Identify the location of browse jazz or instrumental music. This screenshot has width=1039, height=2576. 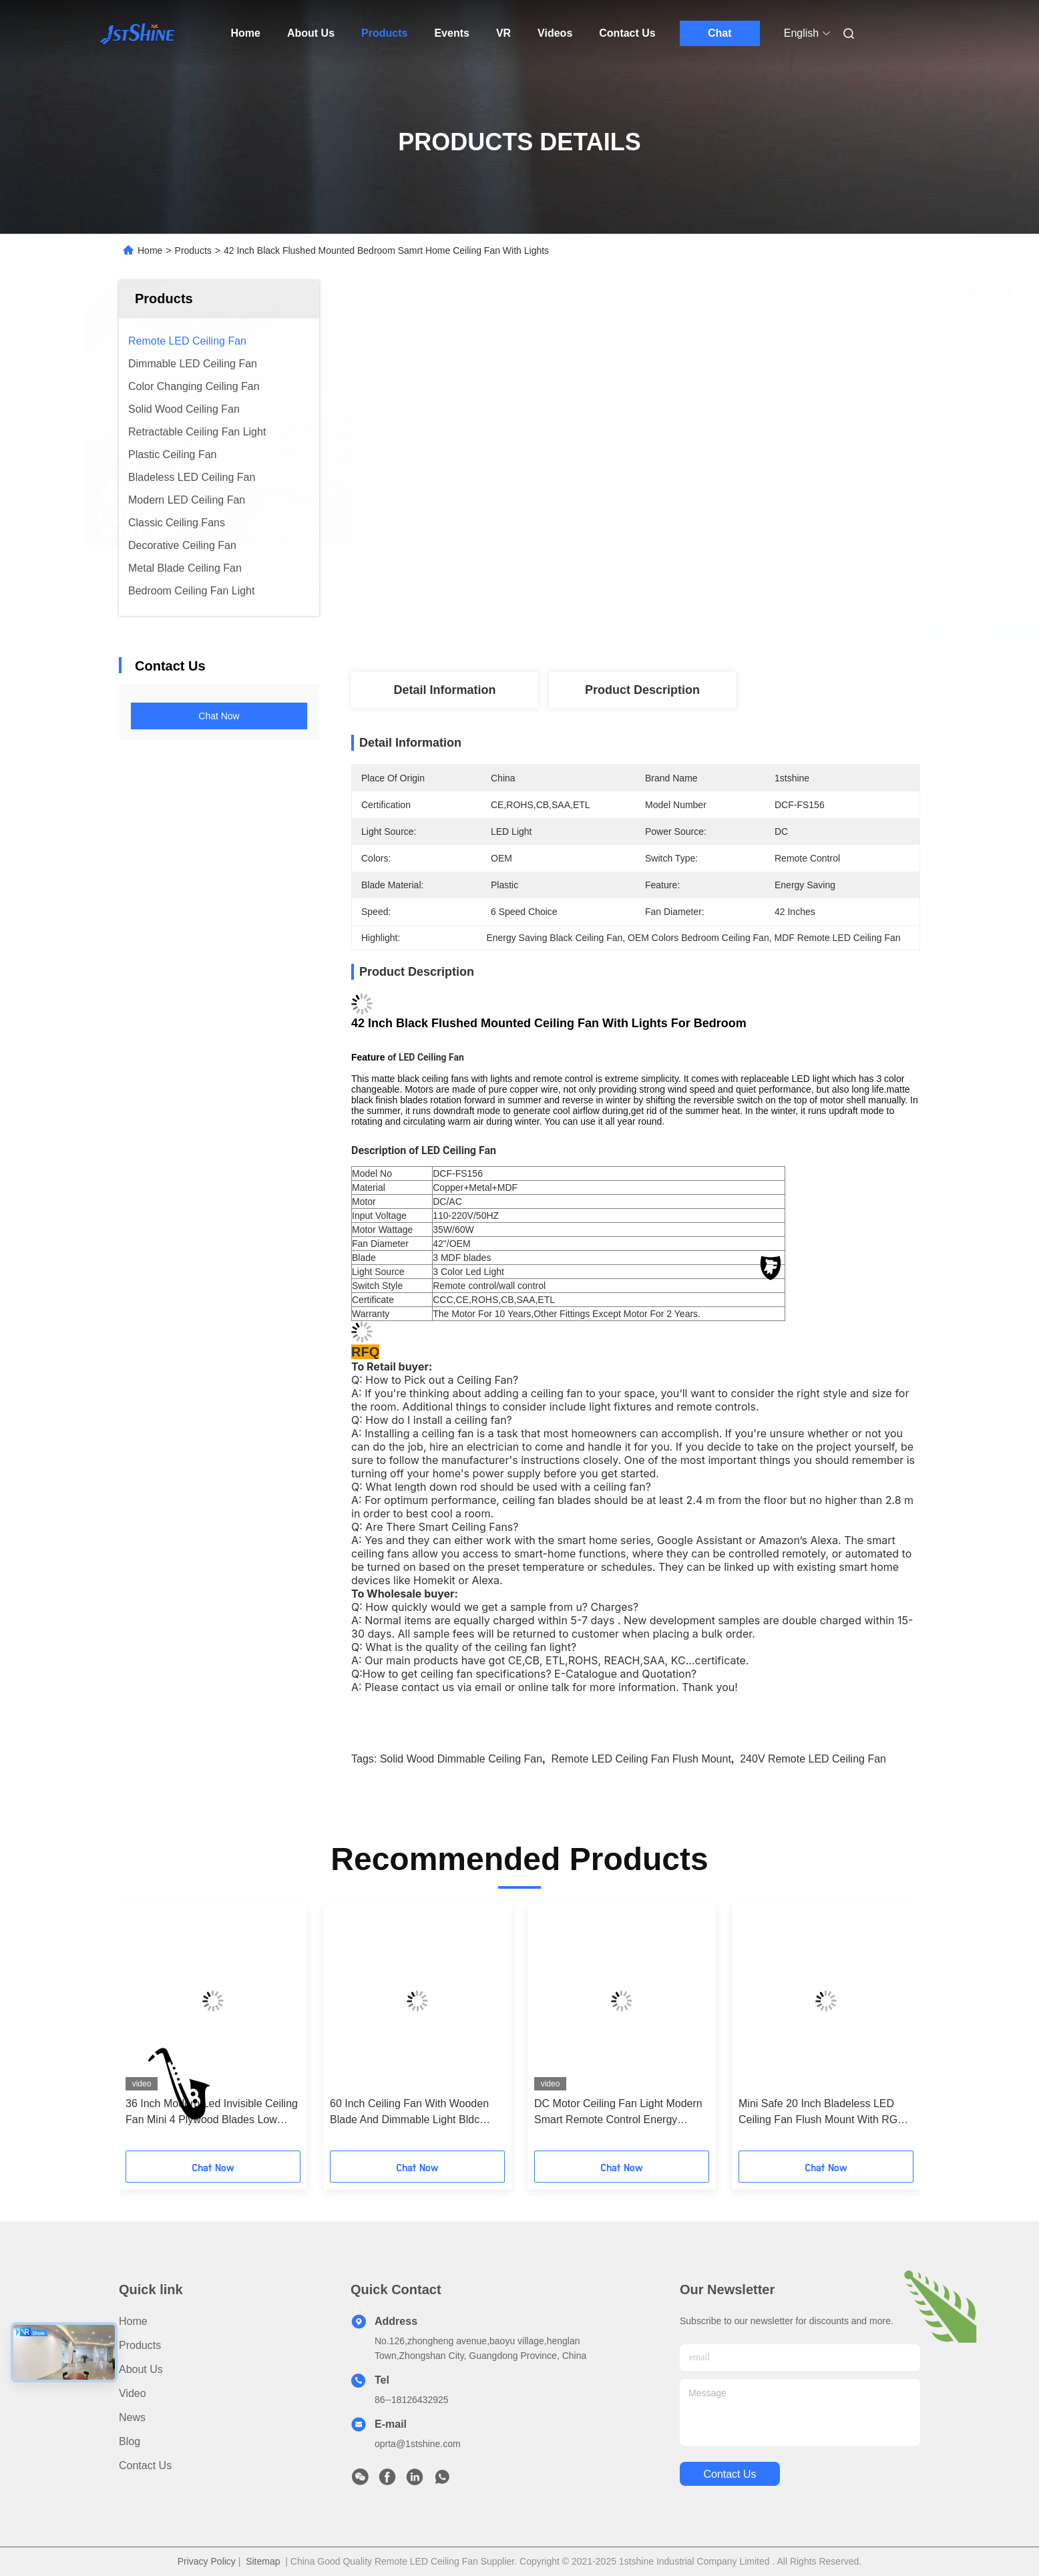
(179, 2084).